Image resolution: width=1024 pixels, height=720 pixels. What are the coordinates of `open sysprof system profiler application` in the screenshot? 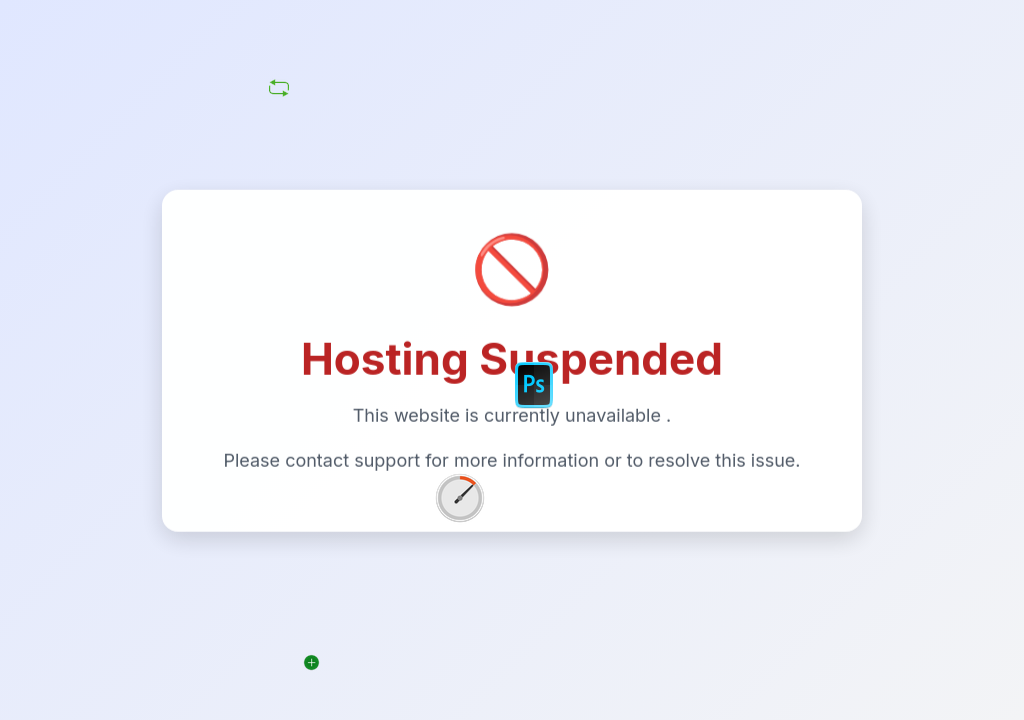 It's located at (460, 498).